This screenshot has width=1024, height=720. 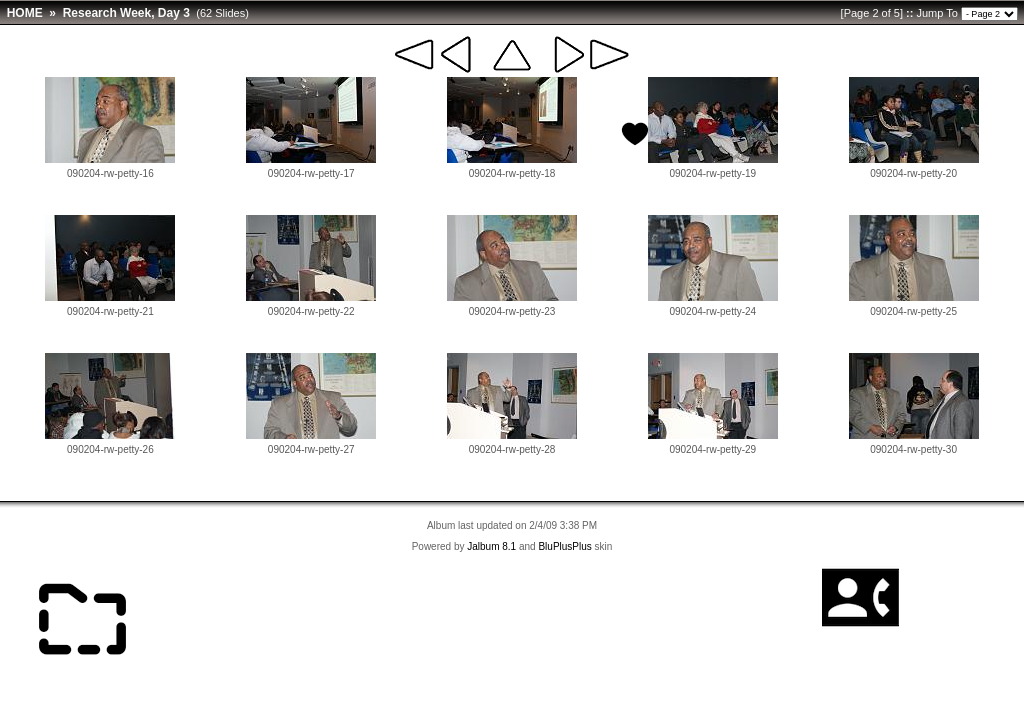 What do you see at coordinates (860, 597) in the screenshot?
I see `call a contact from your address book` at bounding box center [860, 597].